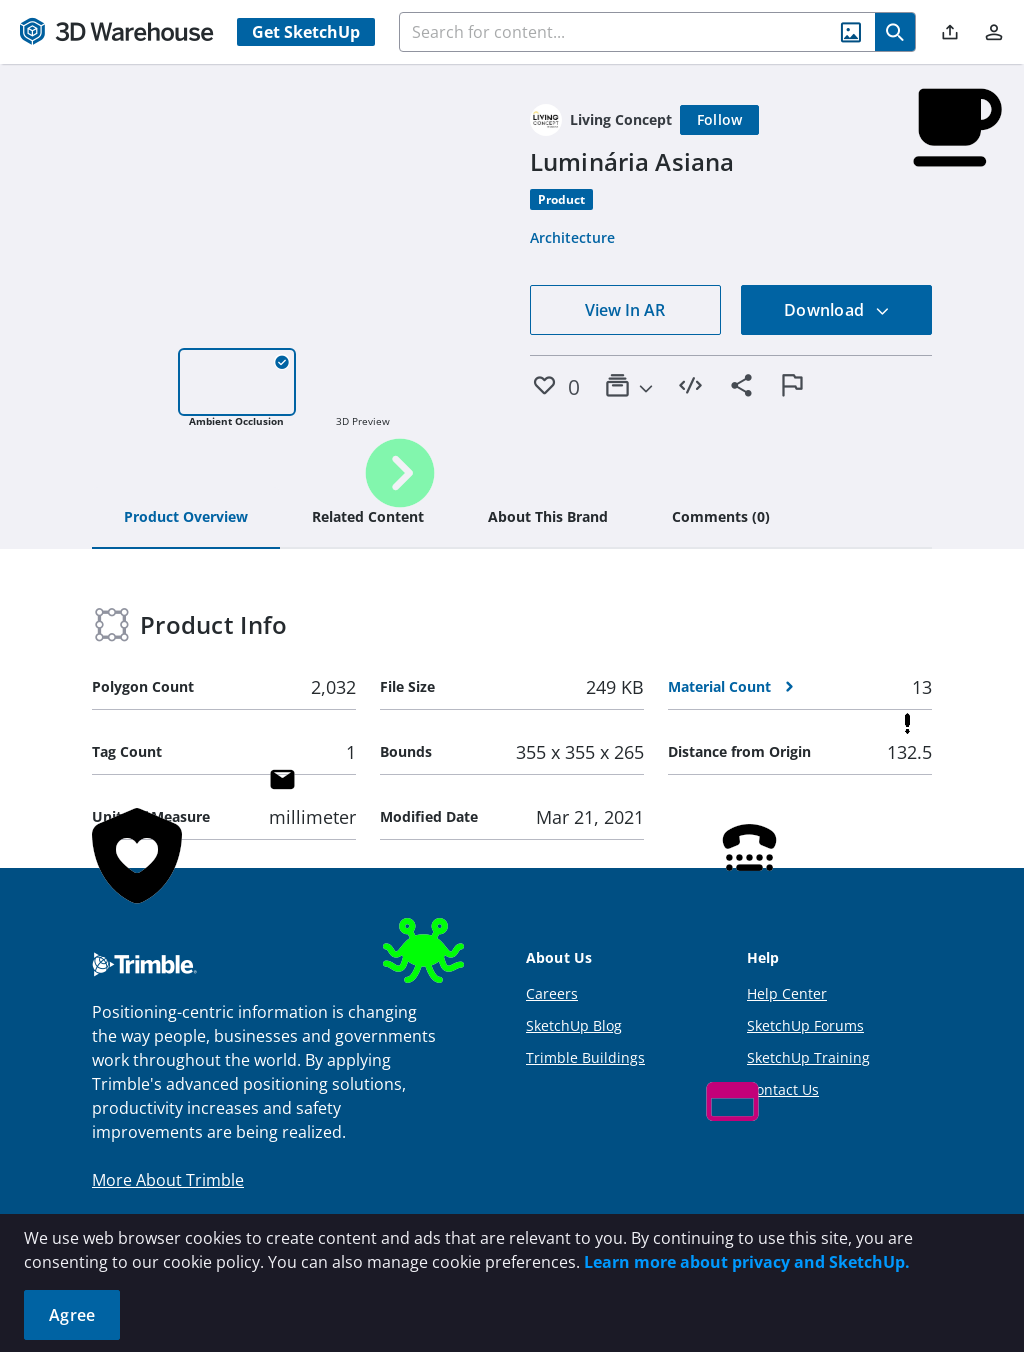  What do you see at coordinates (423, 950) in the screenshot?
I see `represents the flying spaghetti monster or pastafarianism` at bounding box center [423, 950].